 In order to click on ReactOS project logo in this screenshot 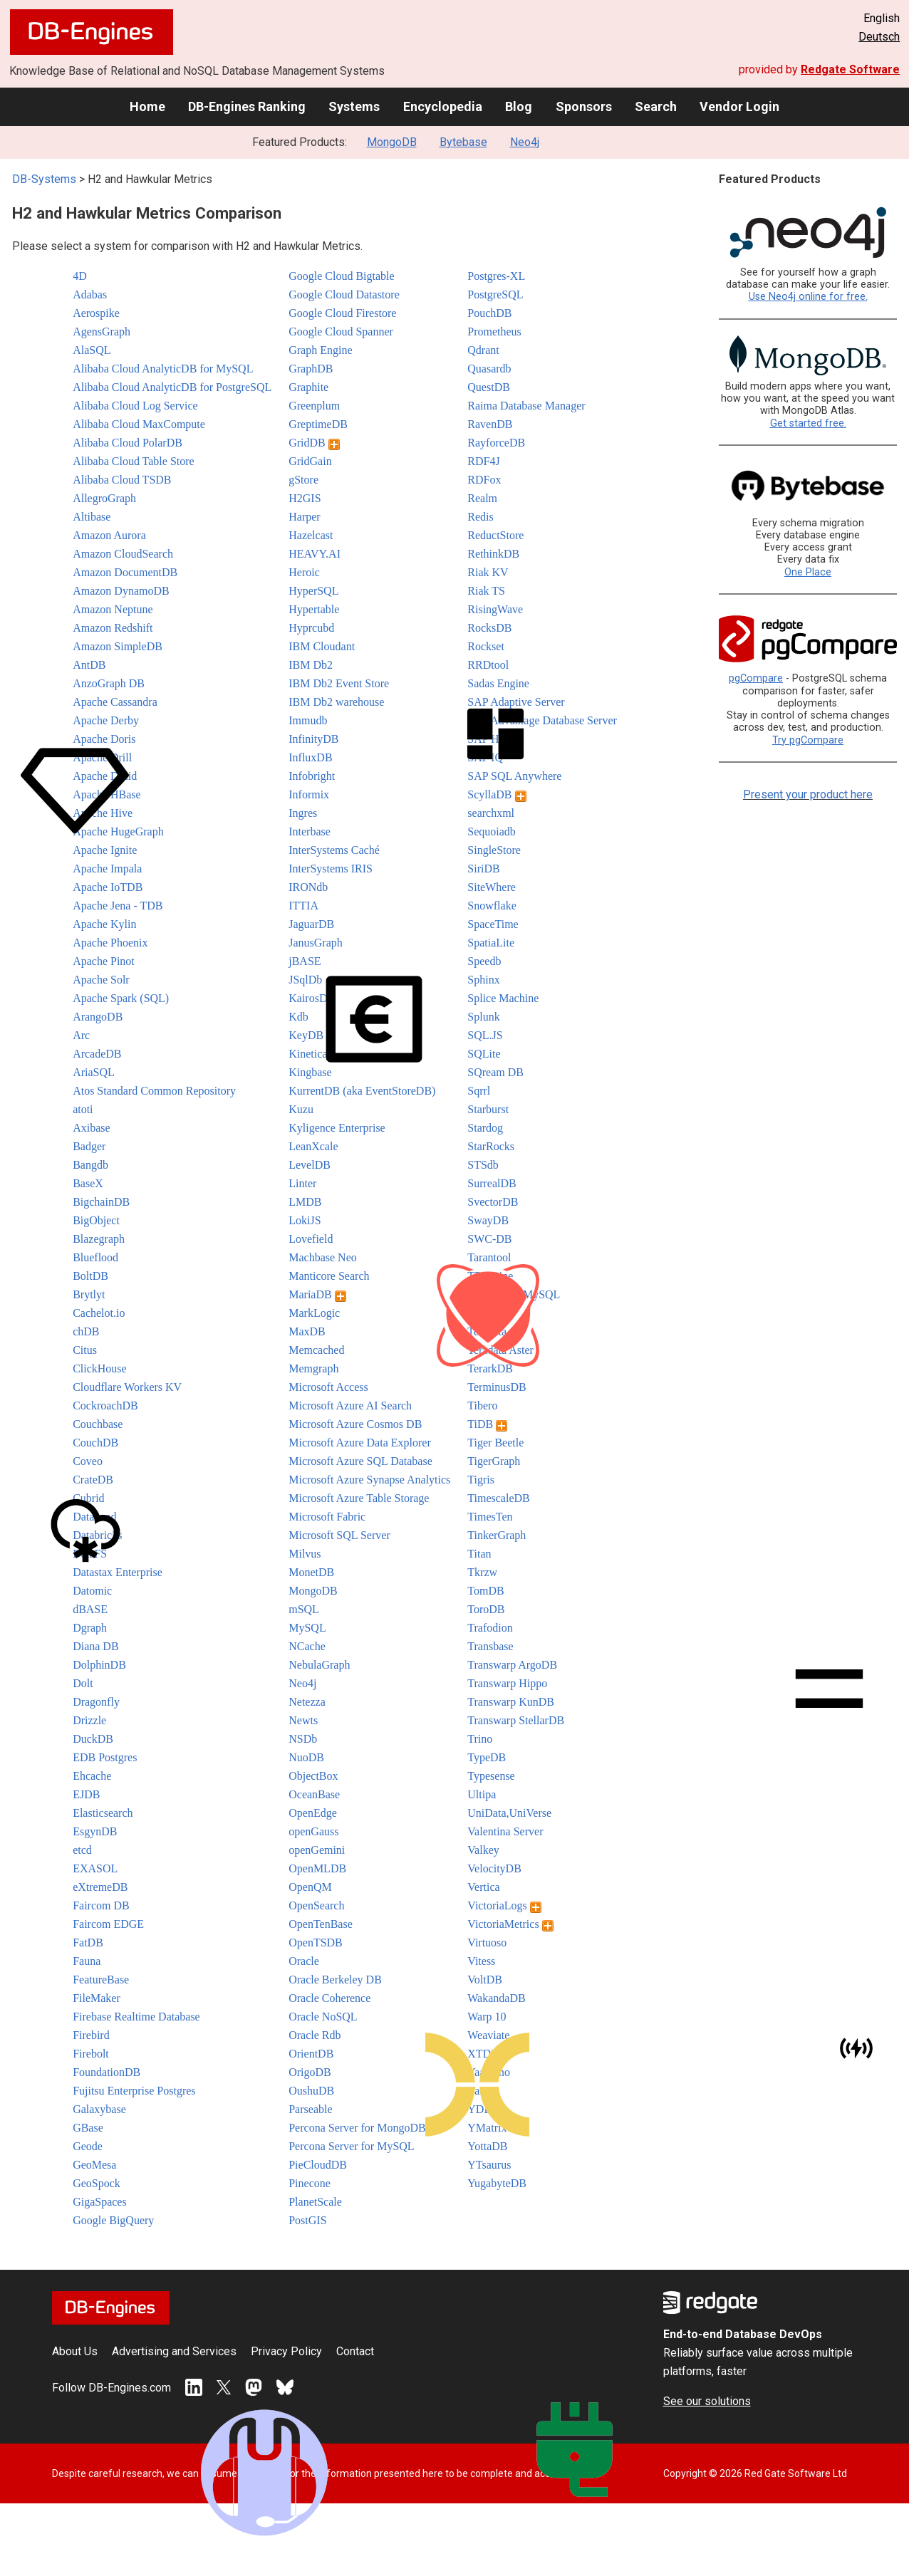, I will do `click(488, 1315)`.